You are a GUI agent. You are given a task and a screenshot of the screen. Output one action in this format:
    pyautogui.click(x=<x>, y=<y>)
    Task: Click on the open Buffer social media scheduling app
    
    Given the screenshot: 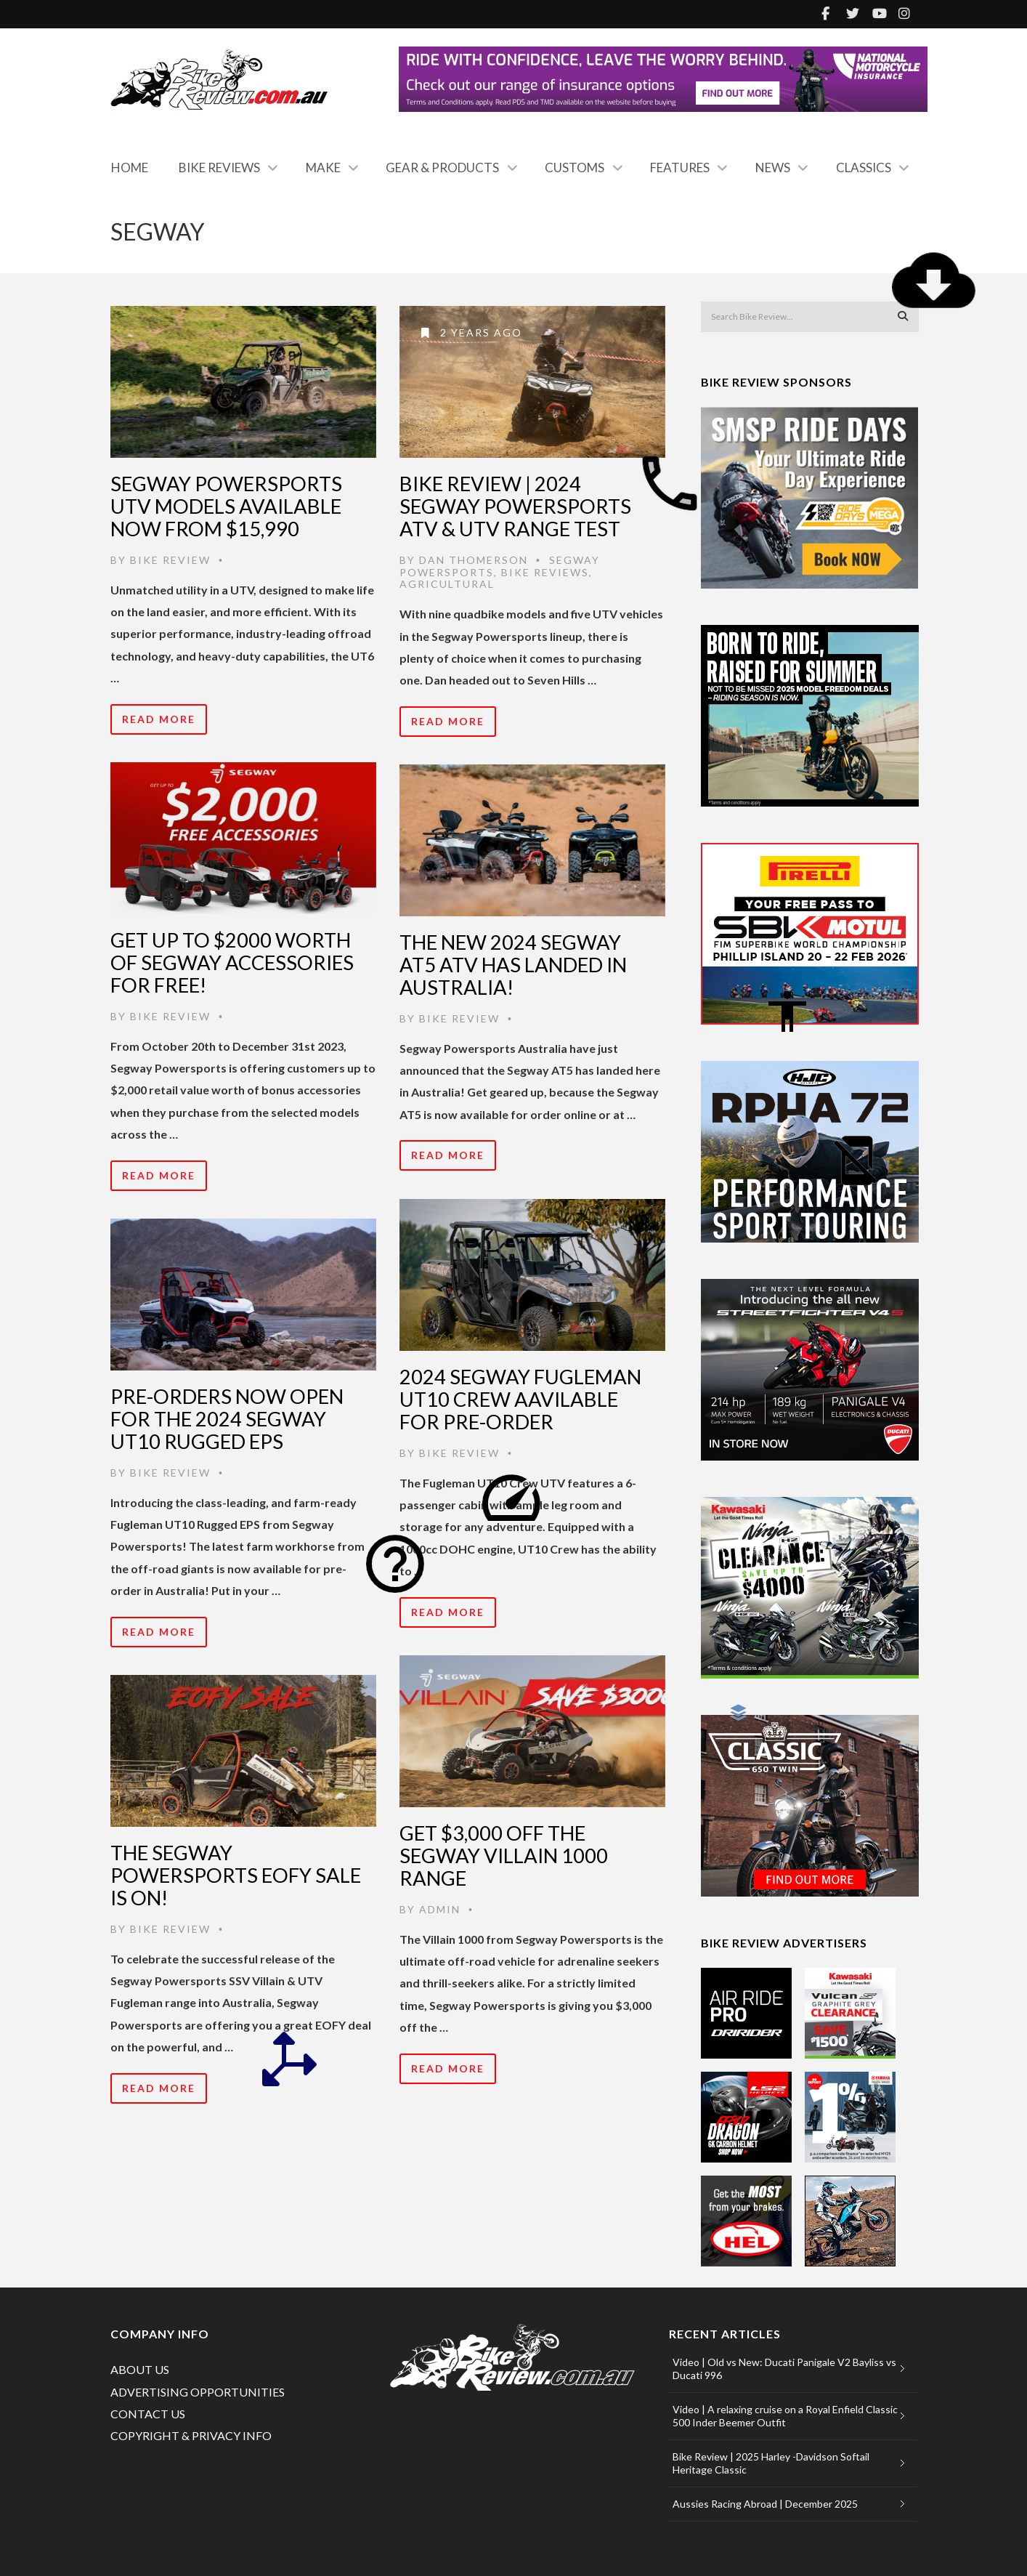 What is the action you would take?
    pyautogui.click(x=738, y=1712)
    